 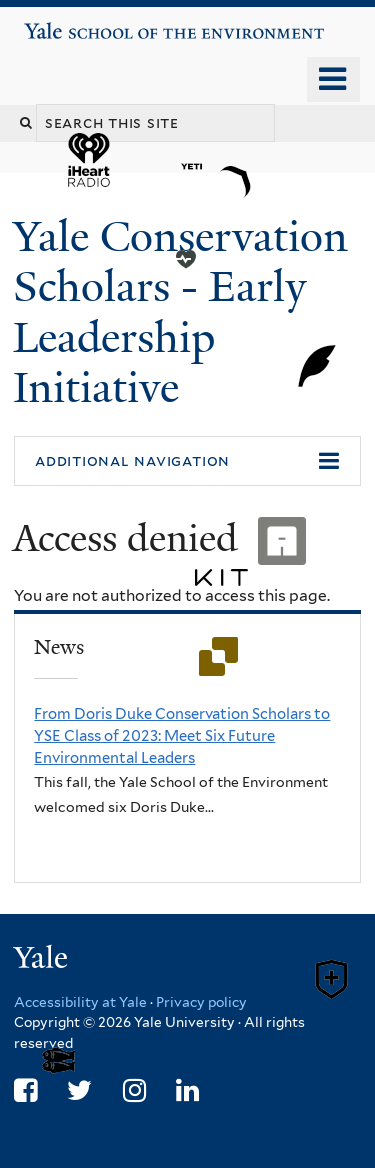 What do you see at coordinates (282, 541) in the screenshot?
I see `astral brand logo` at bounding box center [282, 541].